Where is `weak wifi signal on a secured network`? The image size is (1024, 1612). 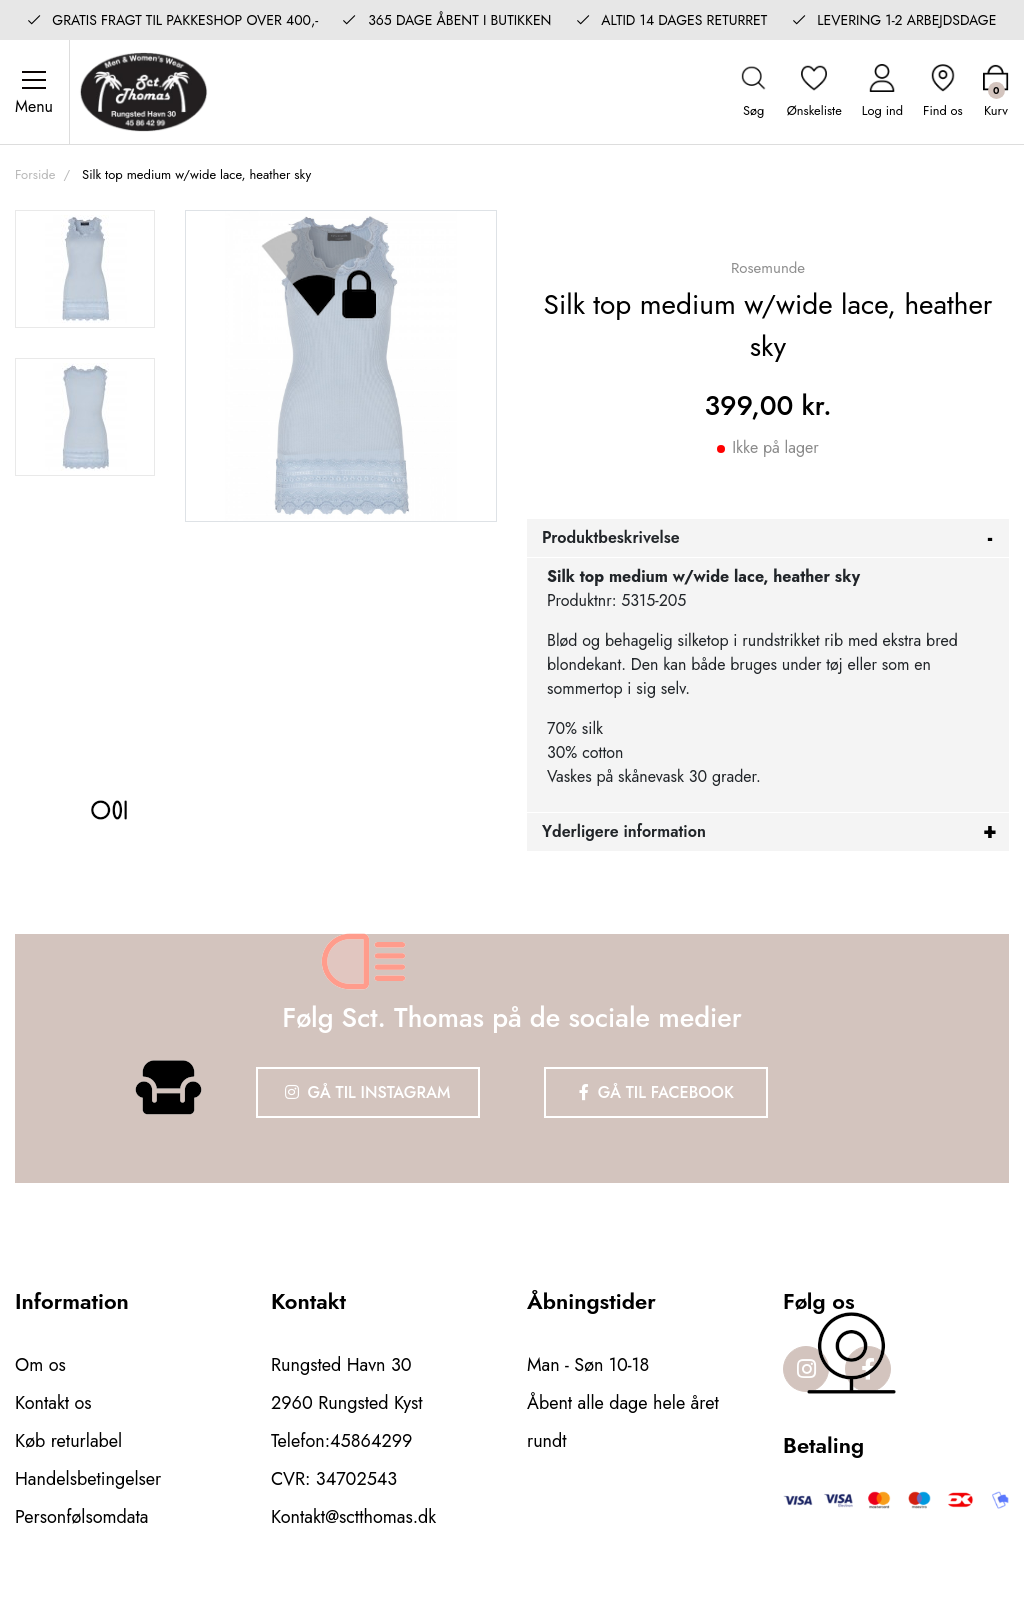 weak wifi signal on a secured network is located at coordinates (318, 270).